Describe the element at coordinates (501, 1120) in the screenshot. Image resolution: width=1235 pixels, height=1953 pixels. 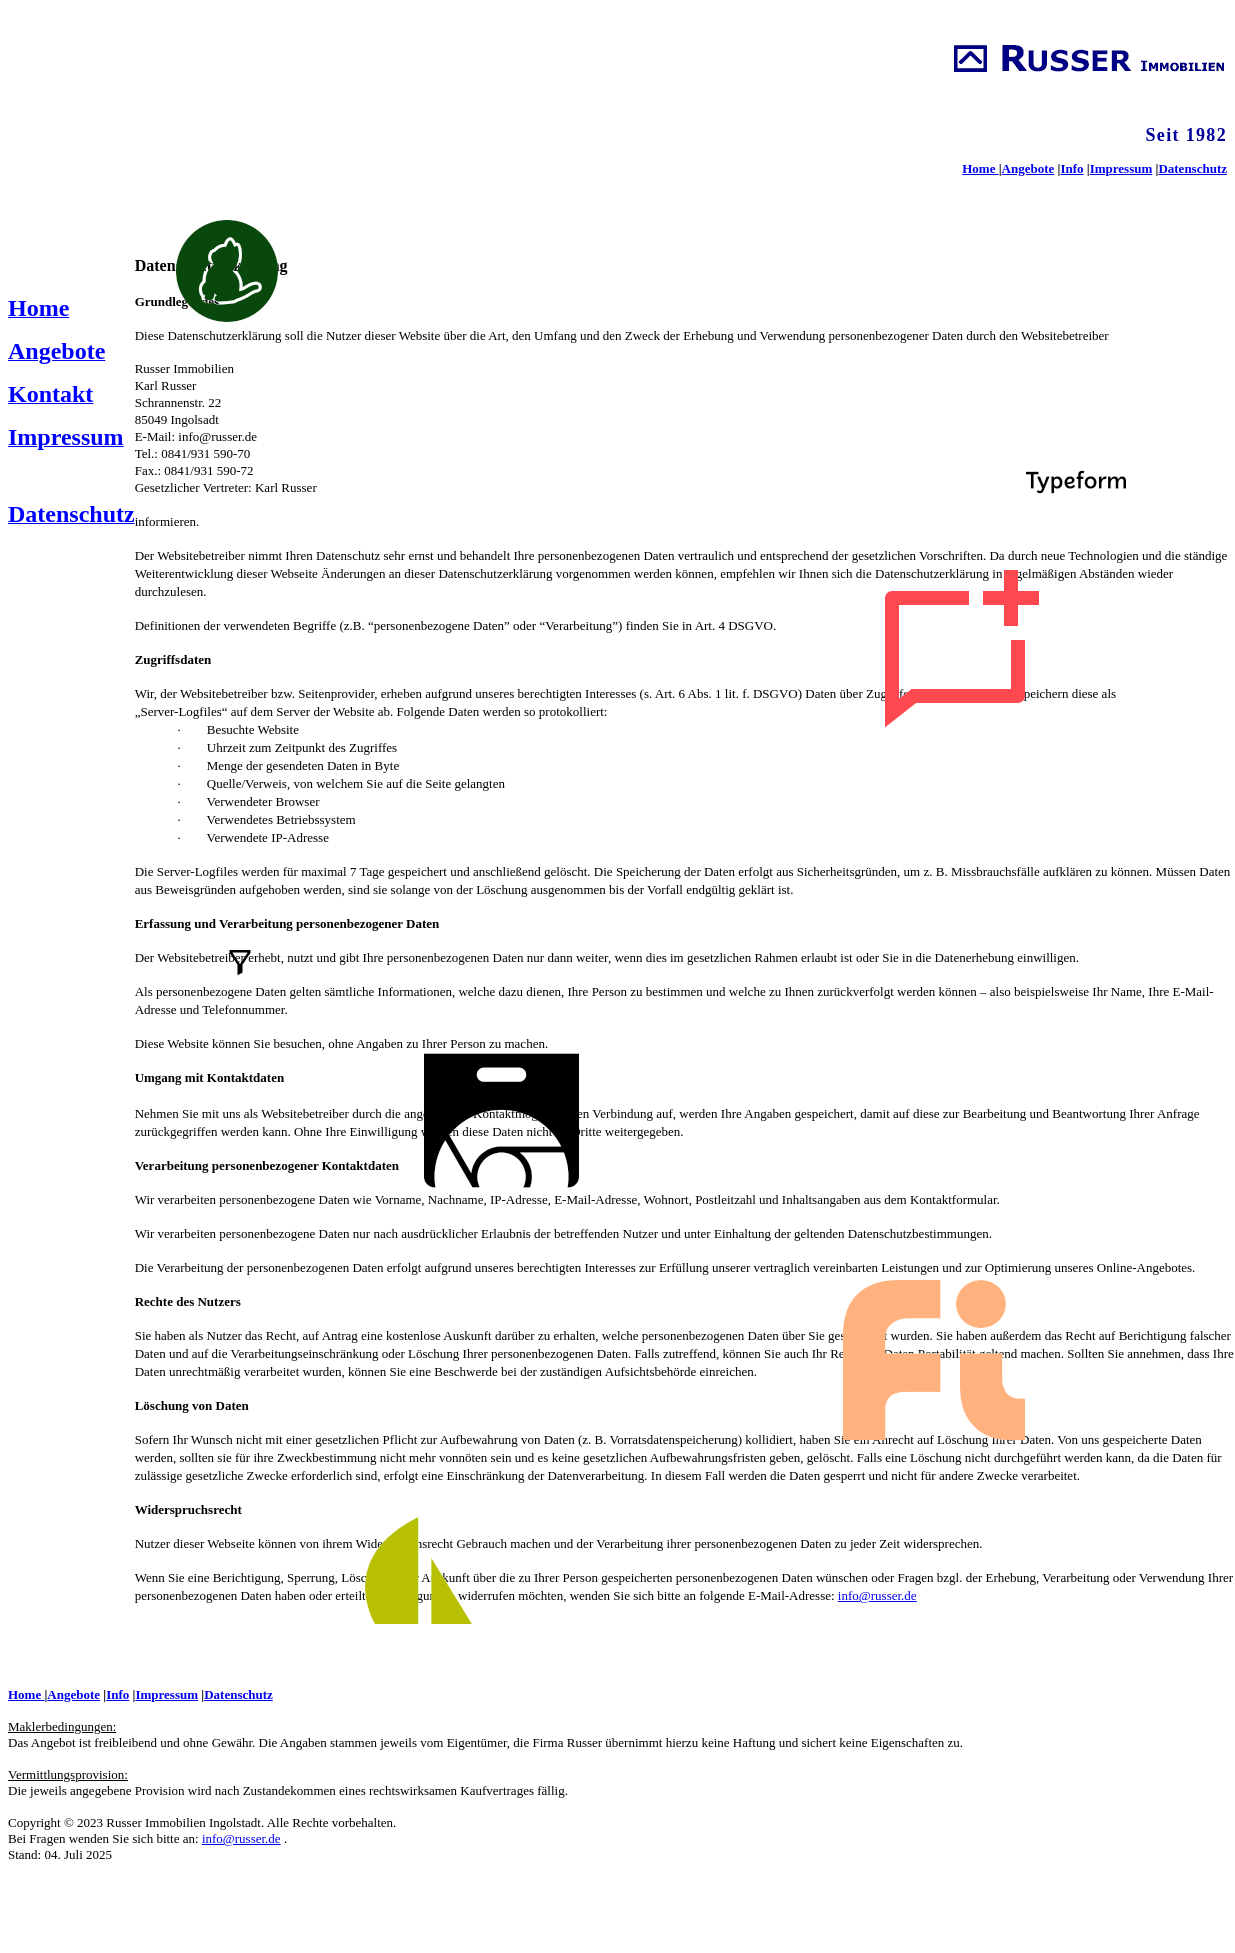
I see `open the Chrome Web Store` at that location.